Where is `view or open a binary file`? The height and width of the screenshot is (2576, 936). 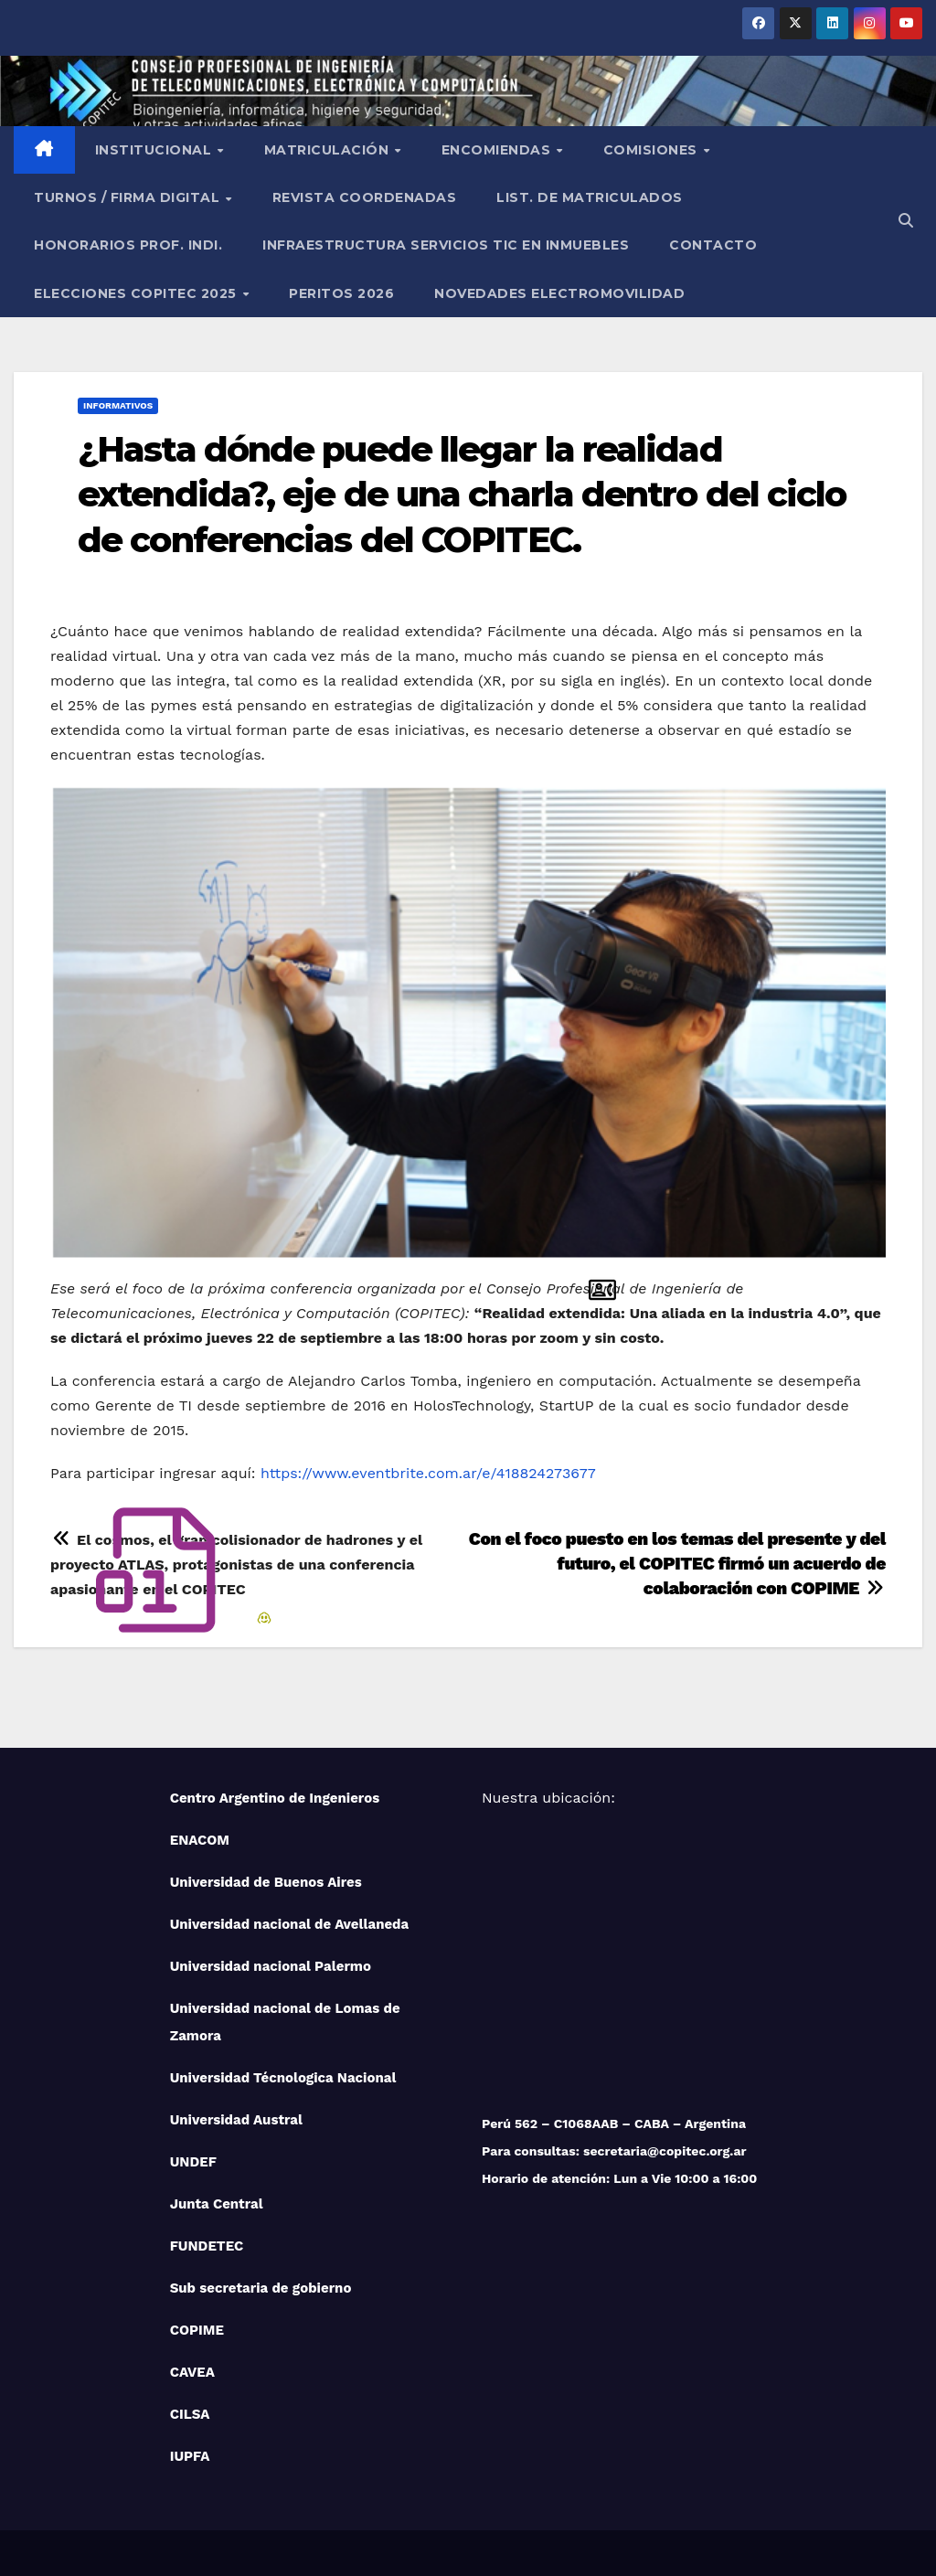
view or open a binary file is located at coordinates (164, 1570).